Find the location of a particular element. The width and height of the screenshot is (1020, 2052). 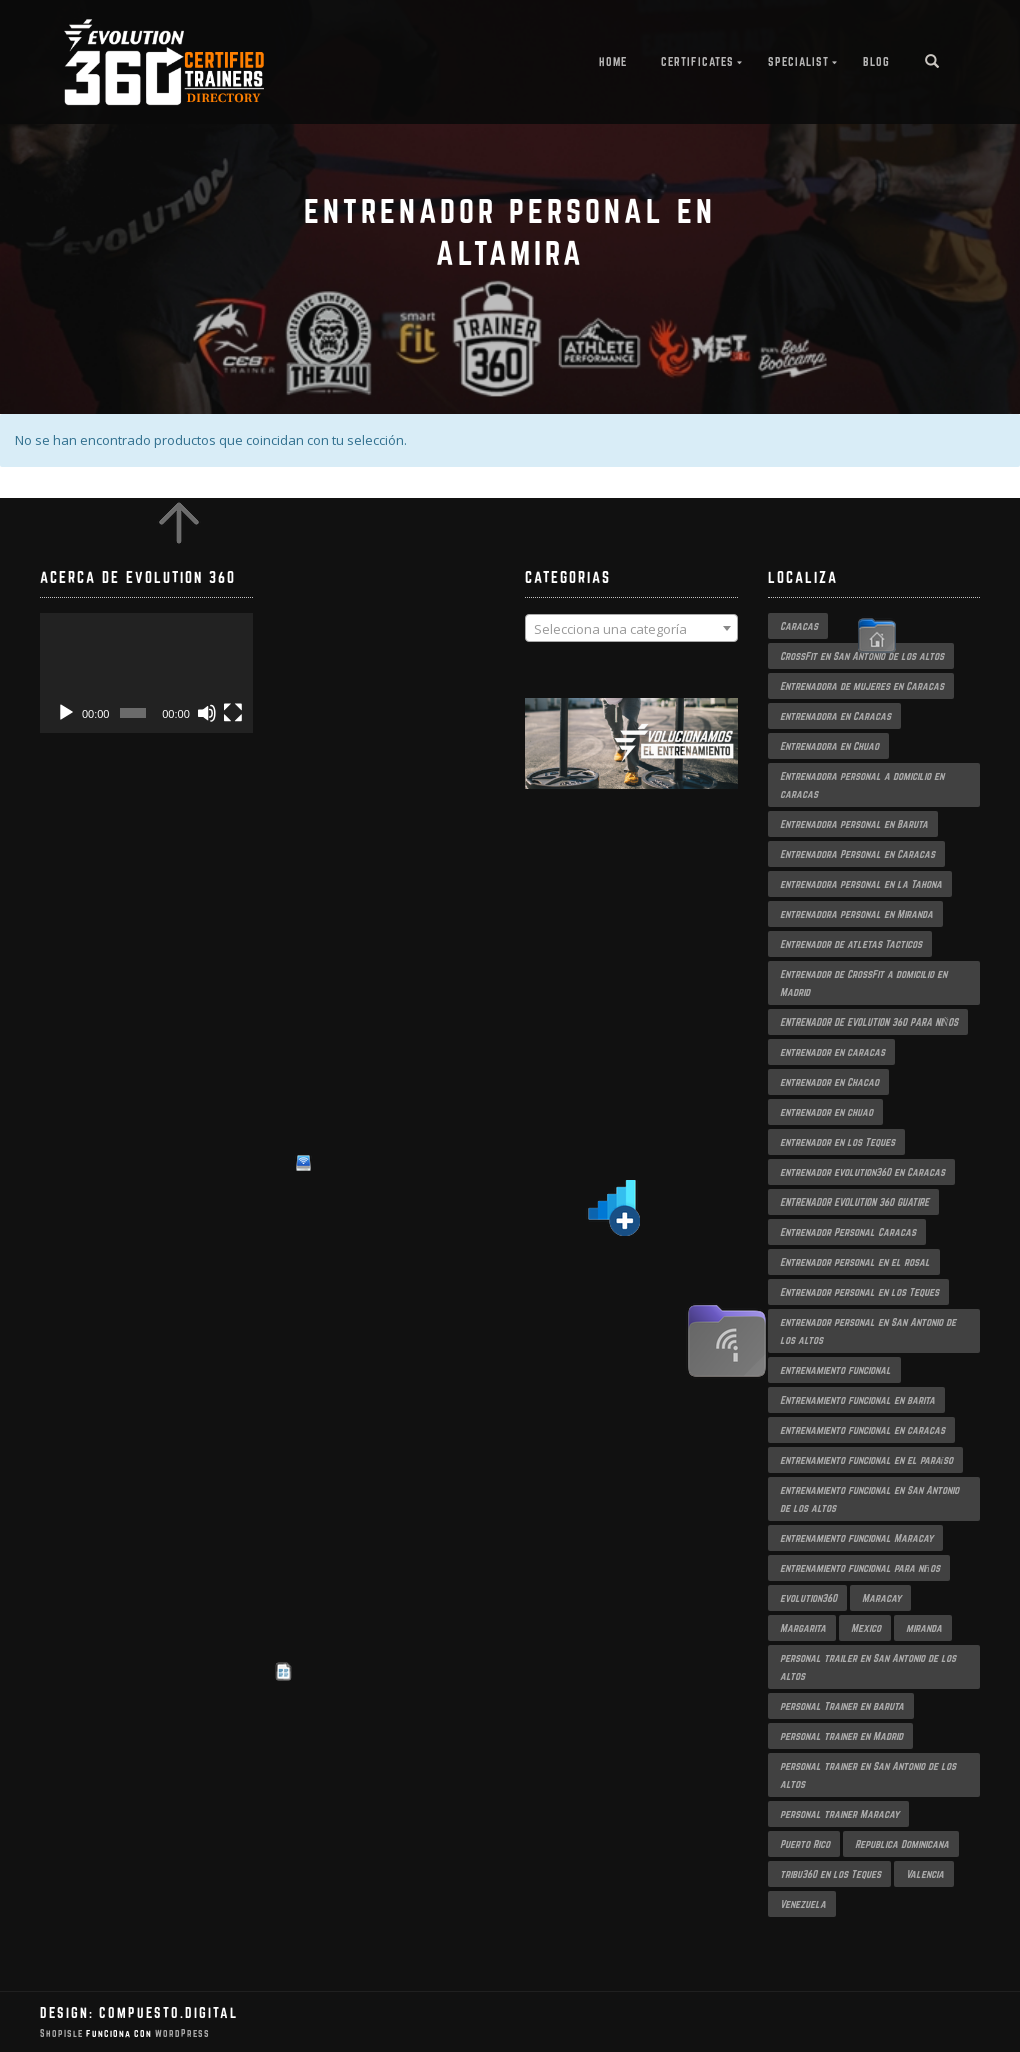

open the plans app is located at coordinates (612, 1208).